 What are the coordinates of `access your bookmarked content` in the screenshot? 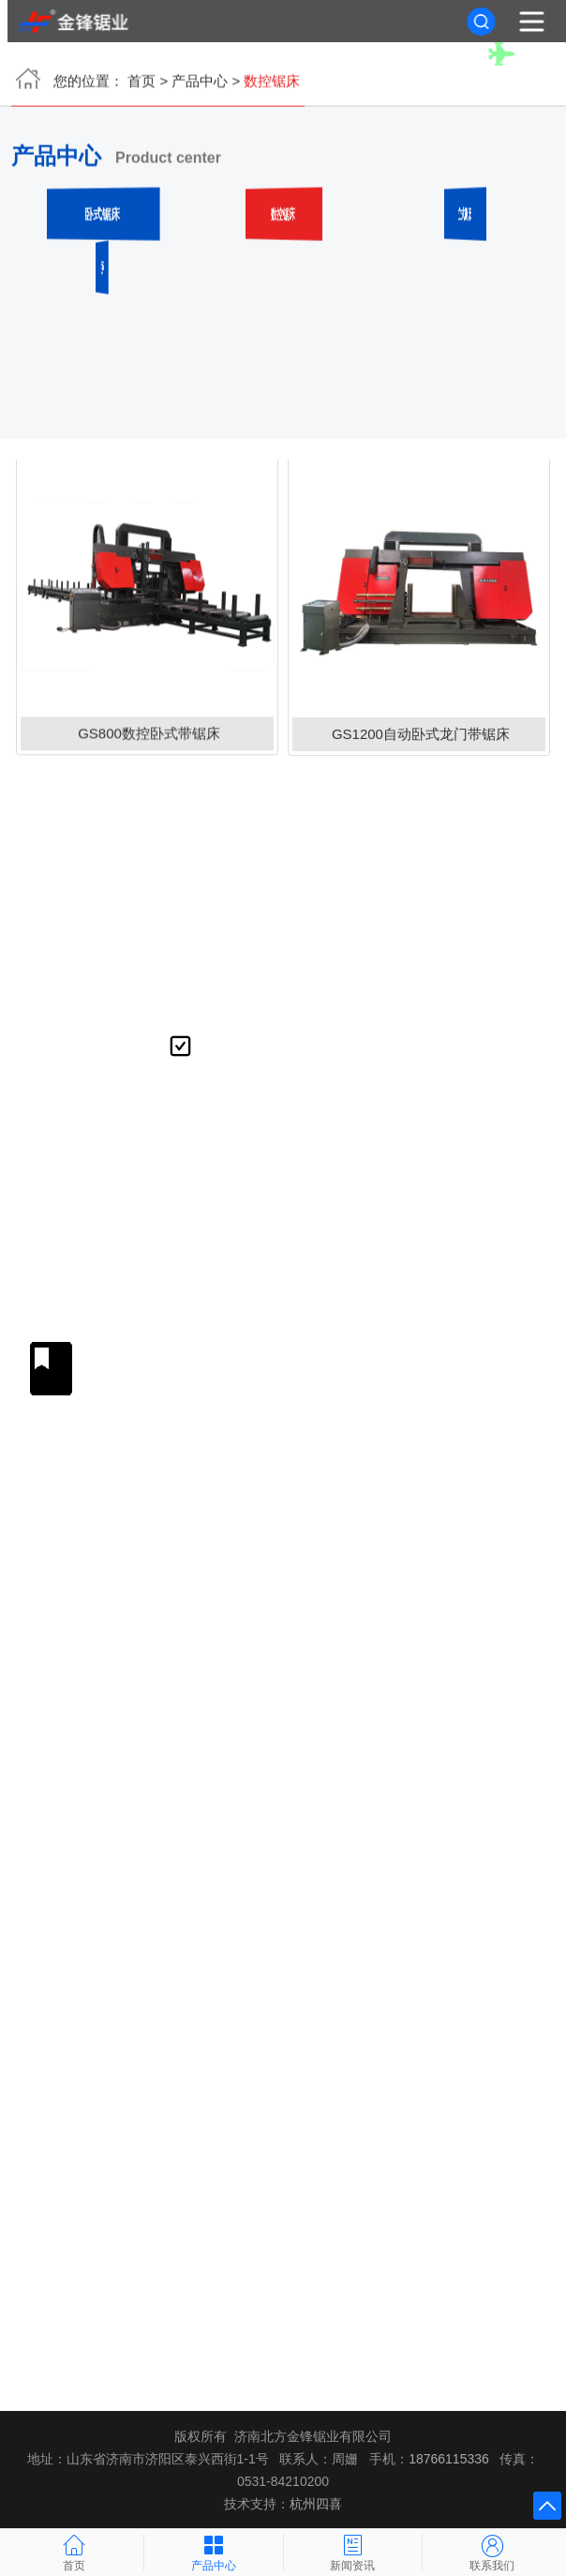 It's located at (51, 1368).